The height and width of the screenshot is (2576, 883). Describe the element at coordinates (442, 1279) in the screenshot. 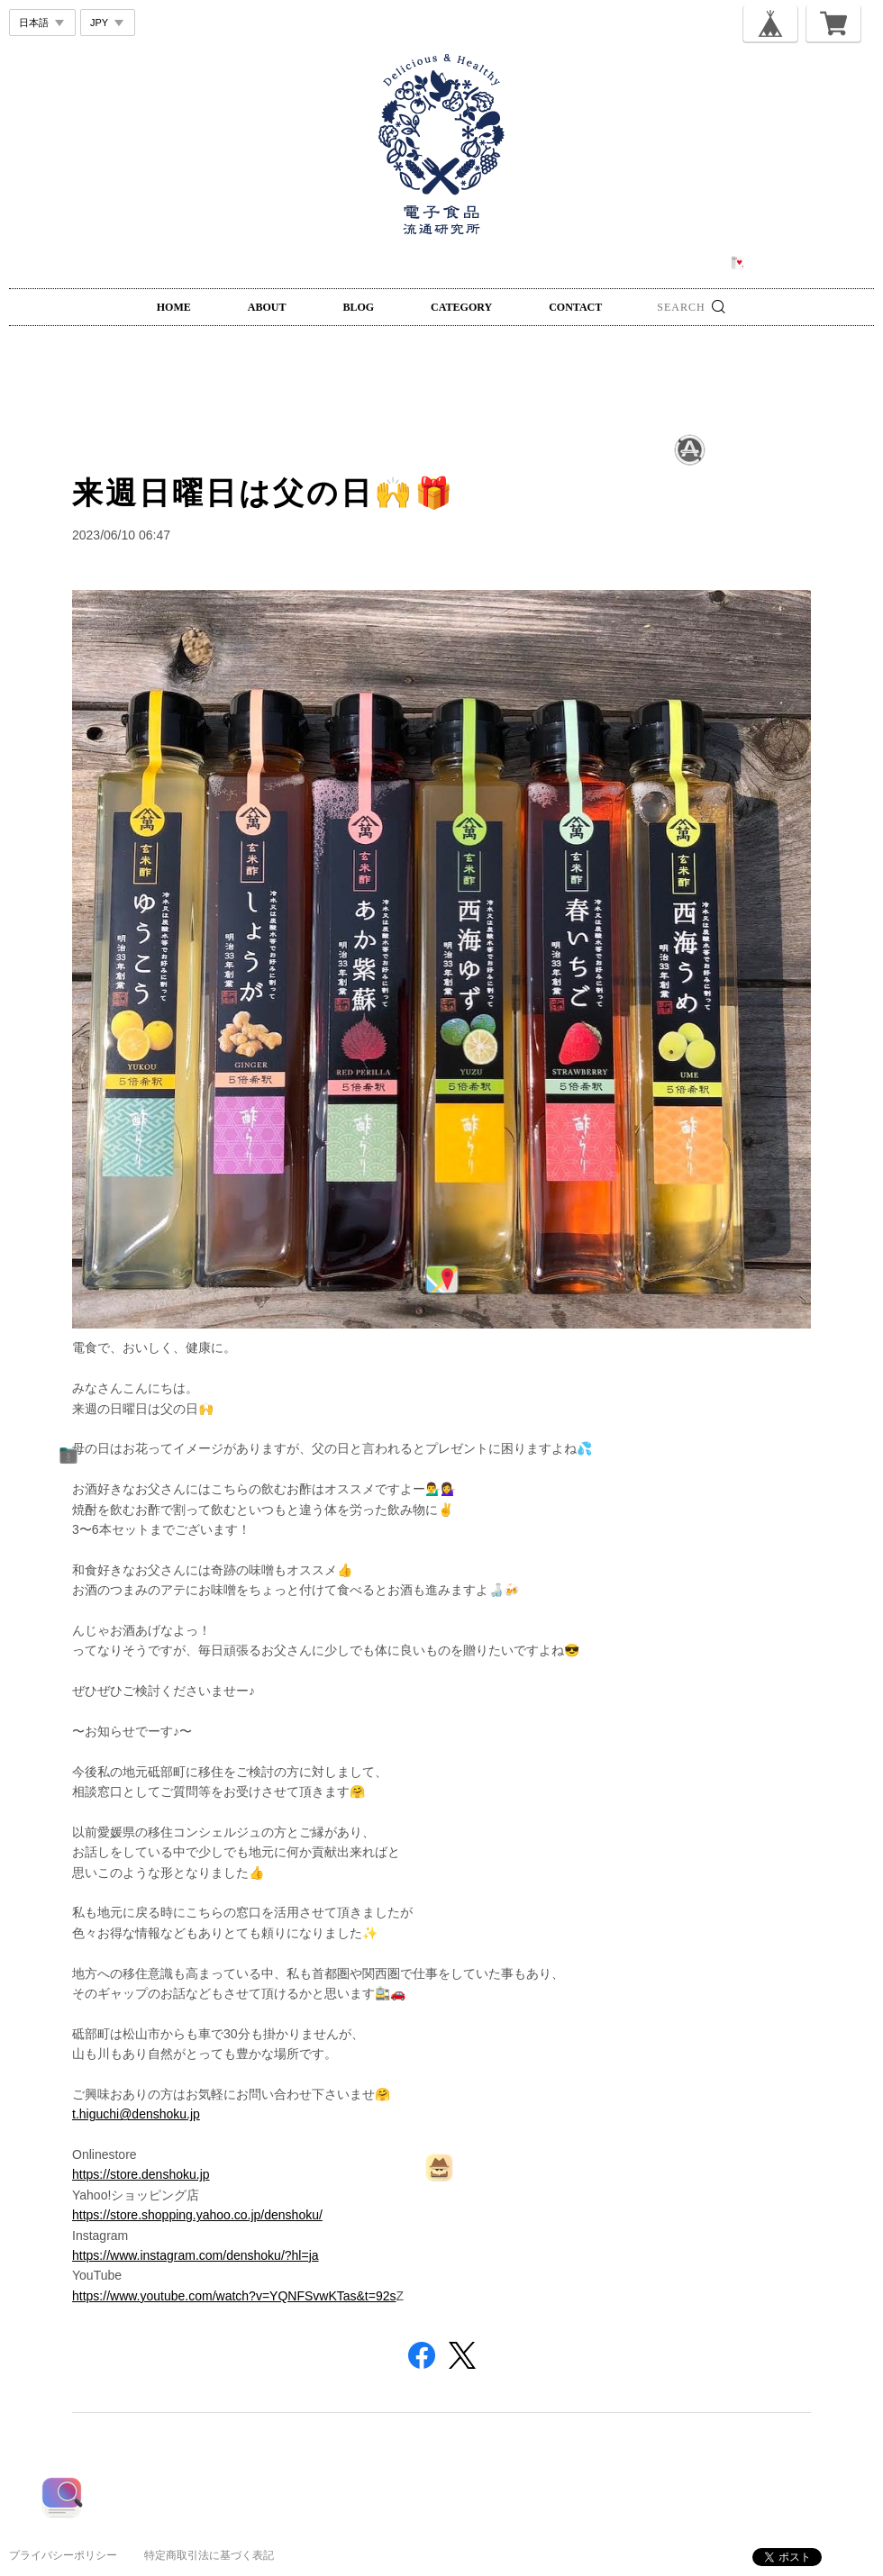

I see `open gnome maps application` at that location.